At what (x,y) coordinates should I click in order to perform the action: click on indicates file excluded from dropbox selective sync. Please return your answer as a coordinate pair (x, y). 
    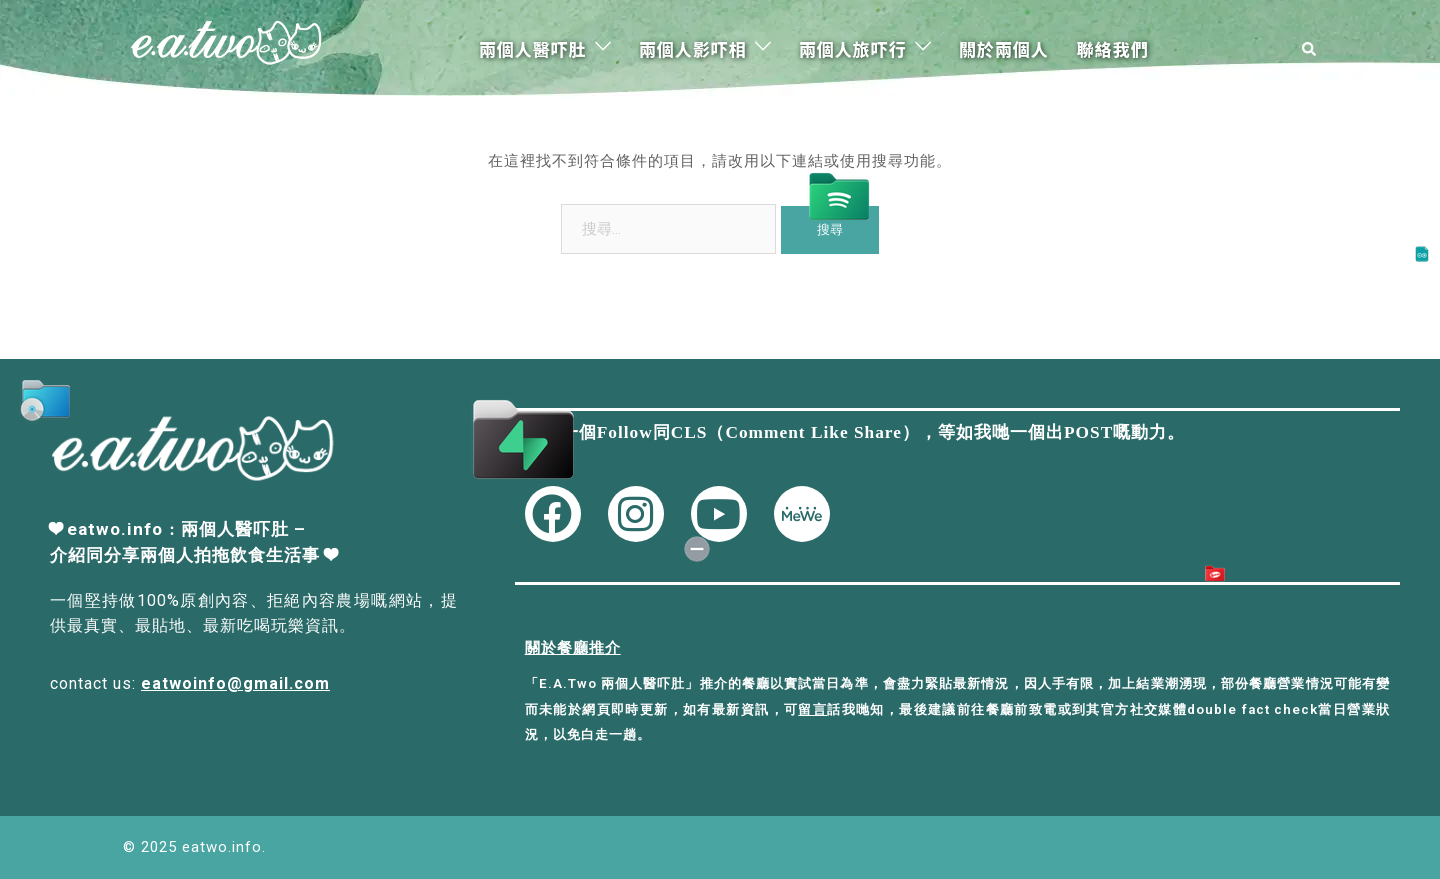
    Looking at the image, I should click on (697, 549).